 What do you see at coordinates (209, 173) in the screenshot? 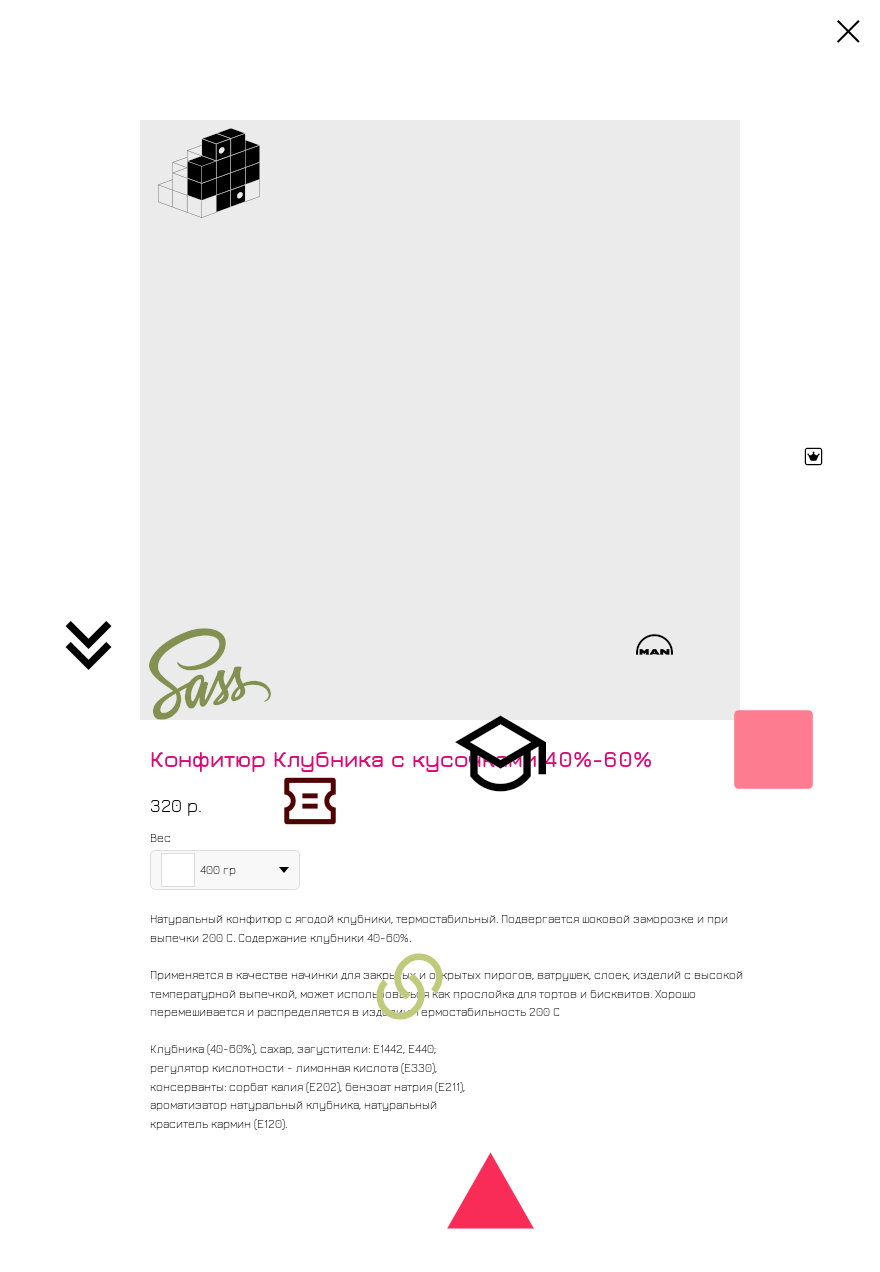
I see `visit the Python Package Index (PyPI) website` at bounding box center [209, 173].